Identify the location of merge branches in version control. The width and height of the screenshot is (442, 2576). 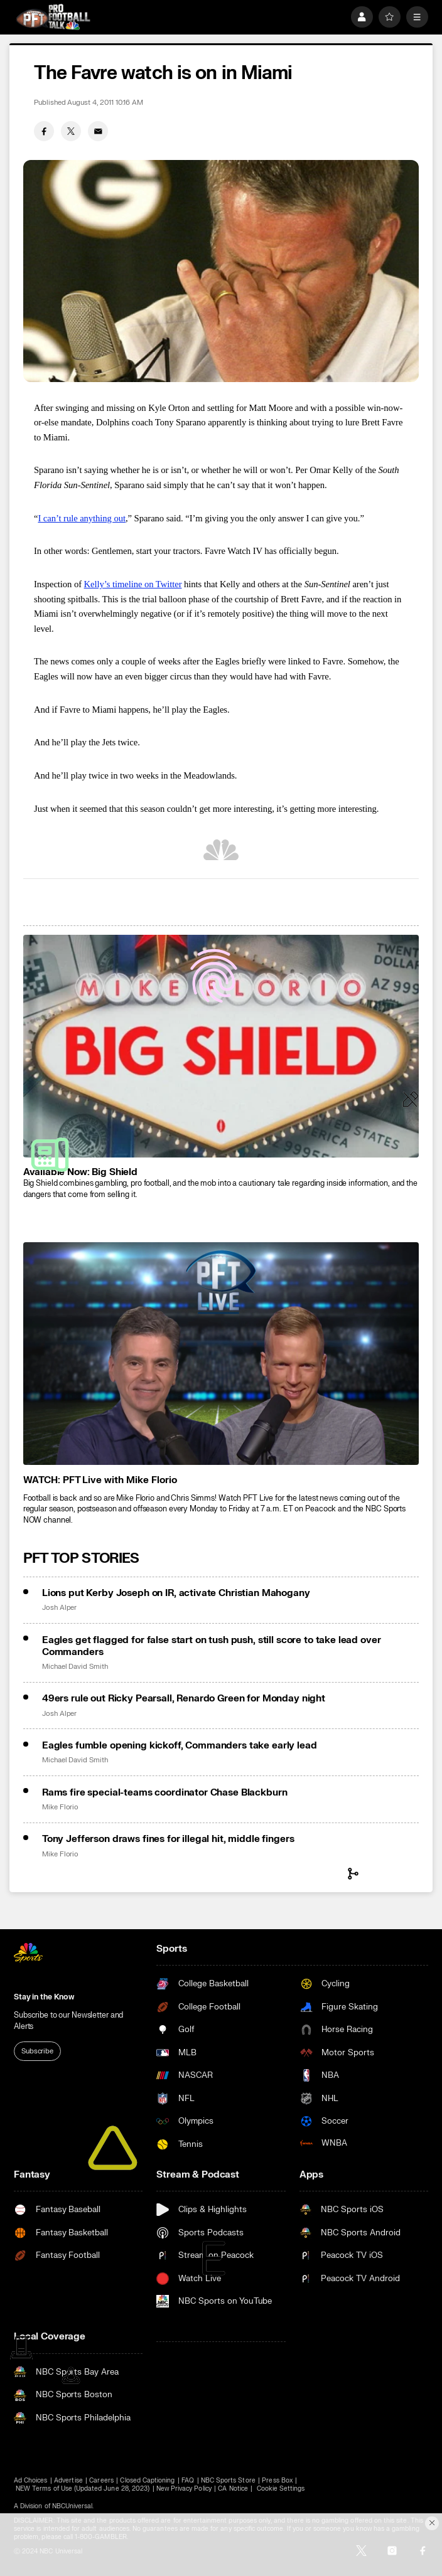
(353, 1873).